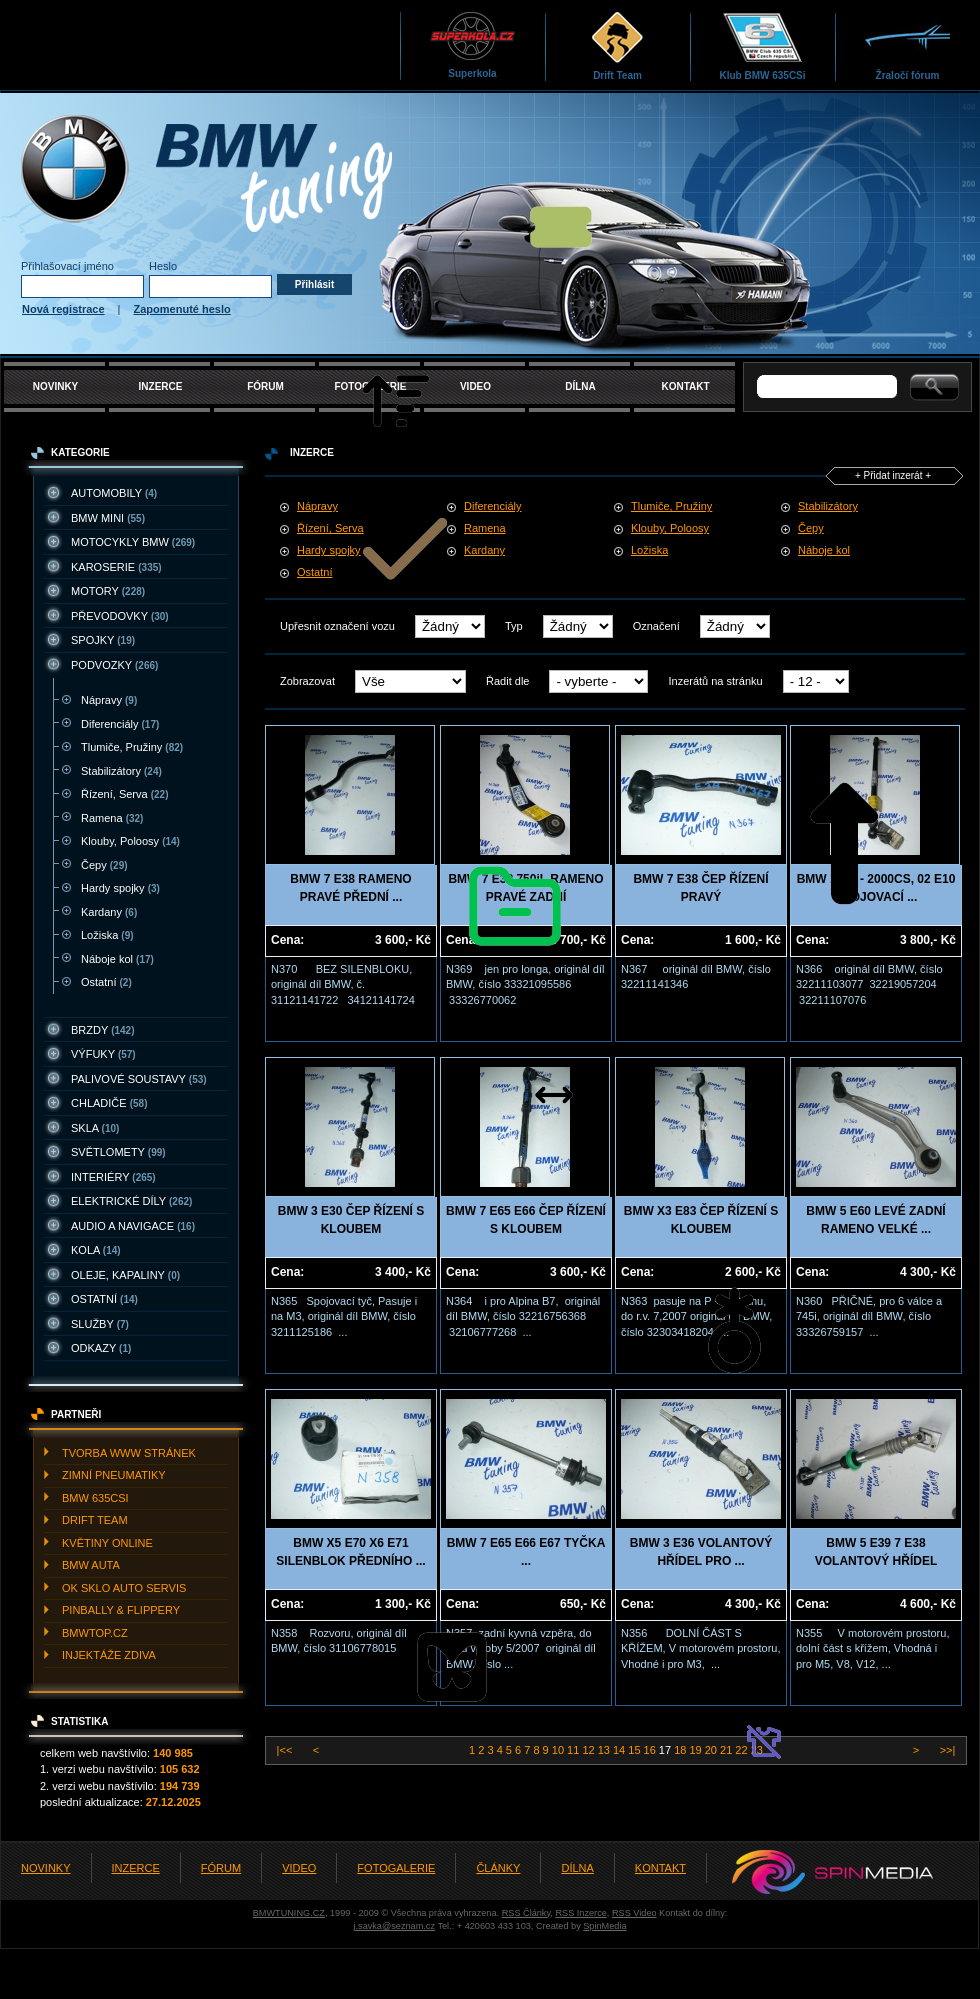 This screenshot has width=980, height=1999. Describe the element at coordinates (396, 401) in the screenshot. I see `sort items in ascending order` at that location.